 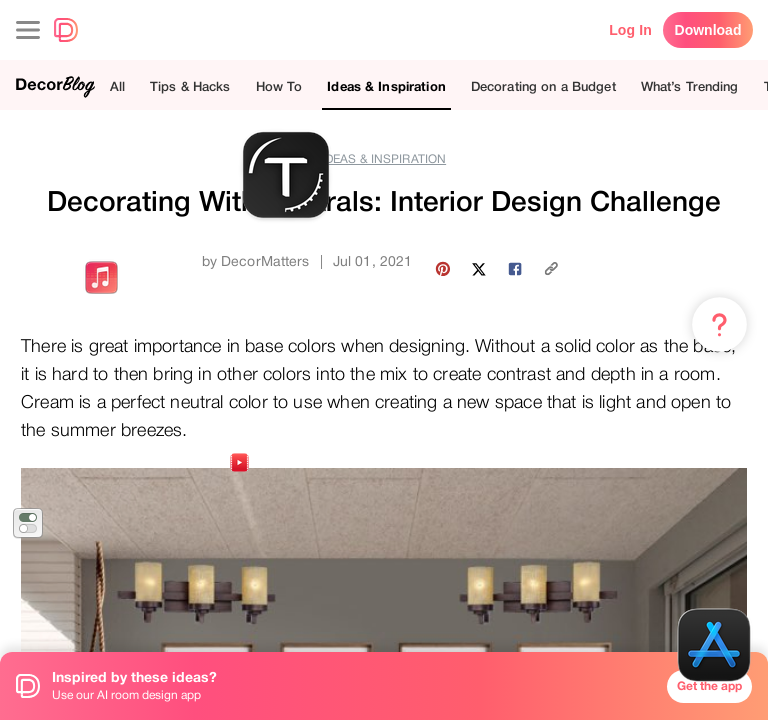 What do you see at coordinates (286, 175) in the screenshot?
I see `launch the Thrive game launcher` at bounding box center [286, 175].